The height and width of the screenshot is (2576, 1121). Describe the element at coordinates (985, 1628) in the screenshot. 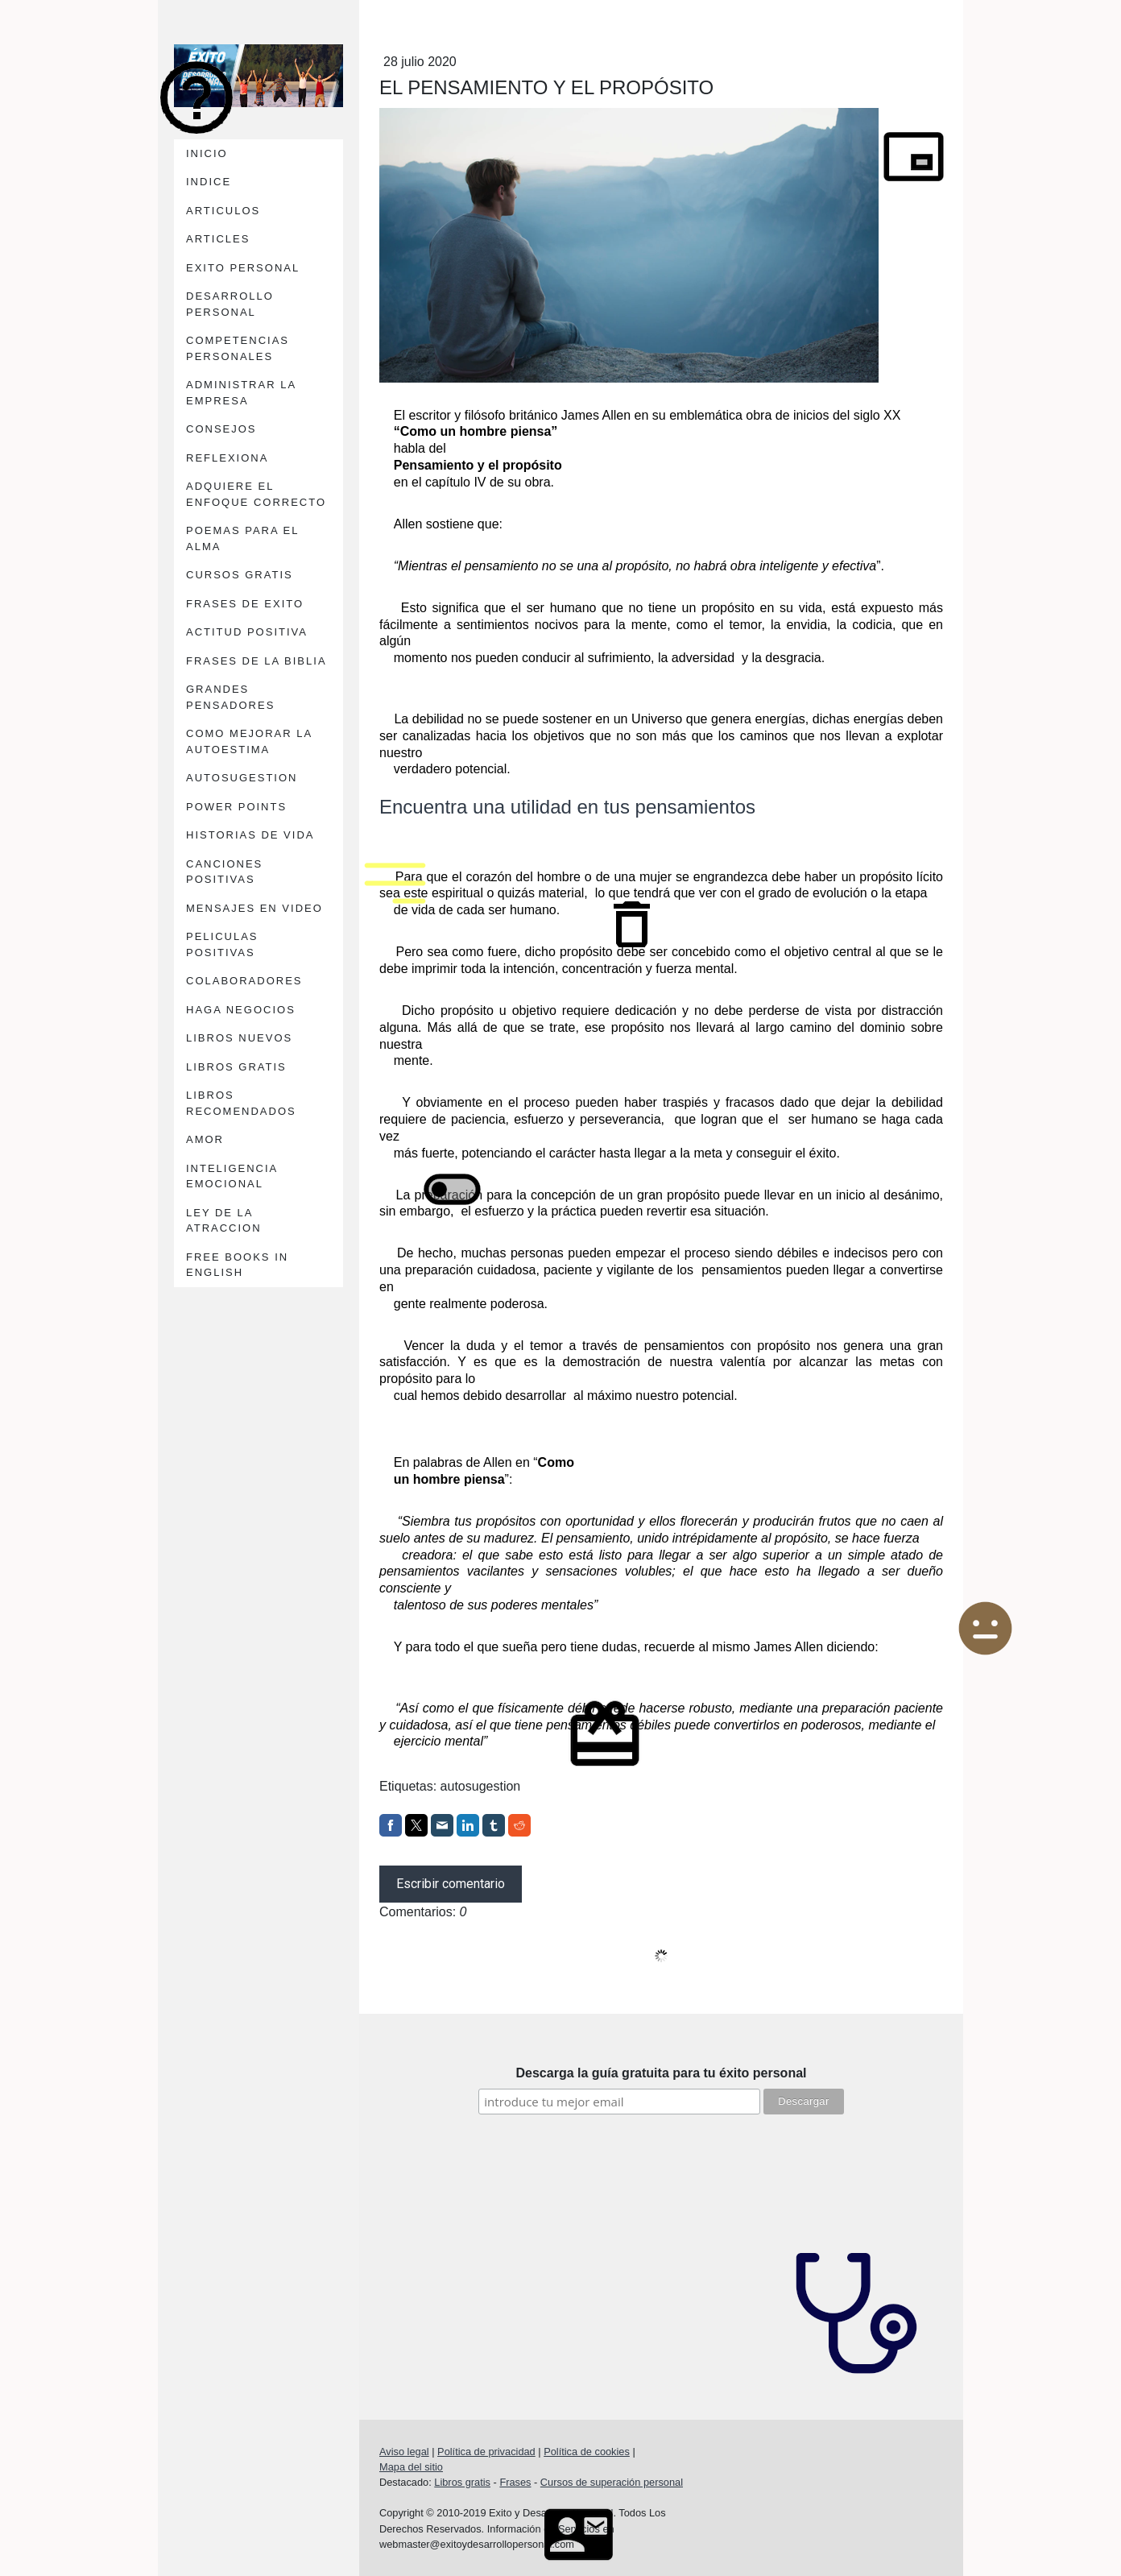

I see `rate experience as neutral or average` at that location.